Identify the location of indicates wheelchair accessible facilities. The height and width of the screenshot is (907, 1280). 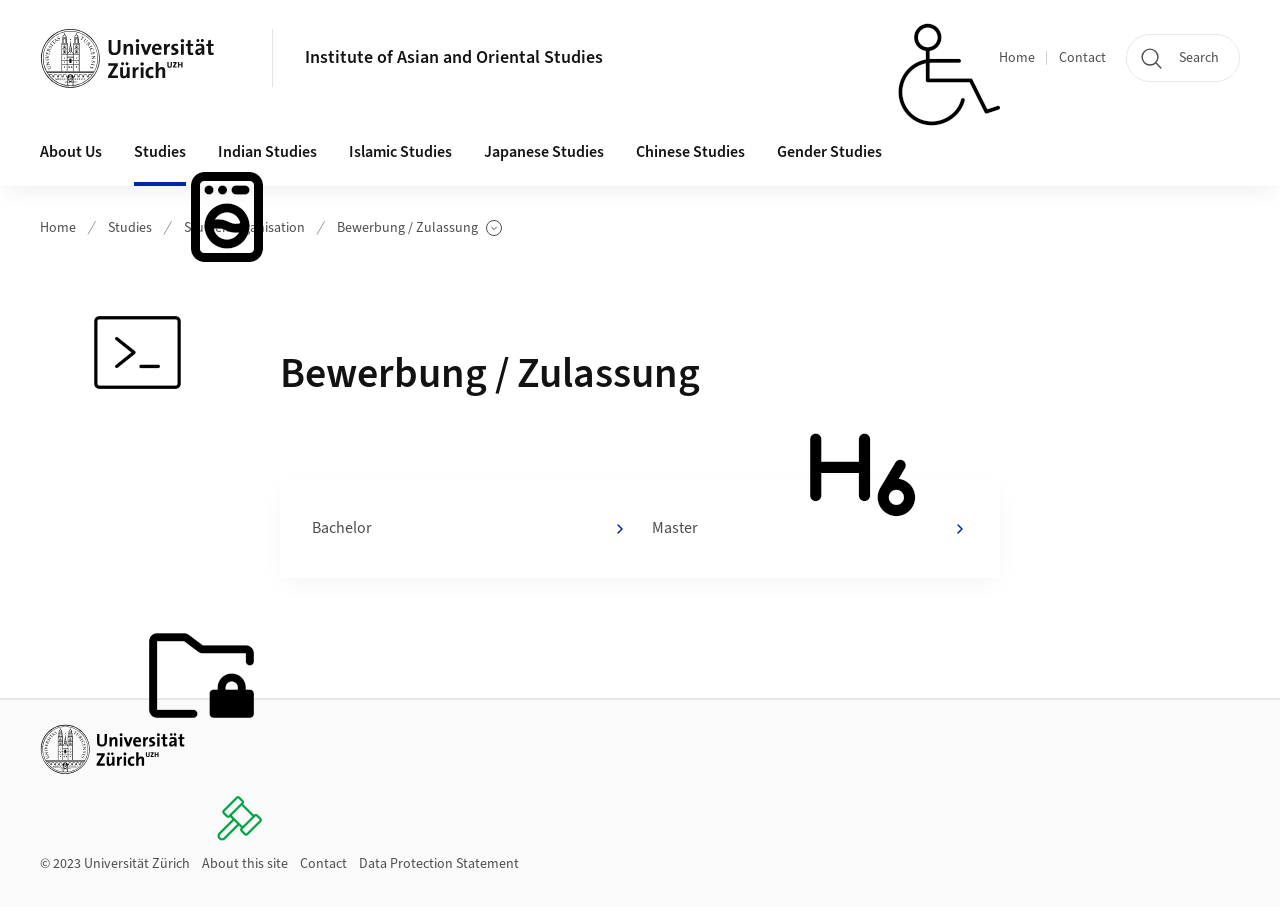
(939, 76).